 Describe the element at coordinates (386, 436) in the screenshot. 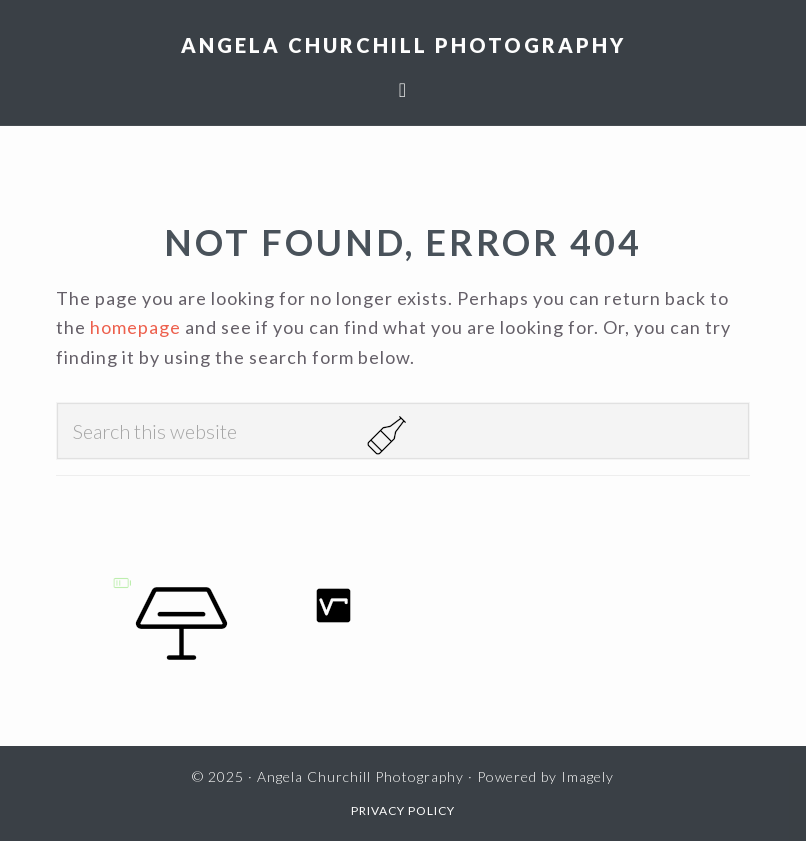

I see `browse beer or beverage options` at that location.